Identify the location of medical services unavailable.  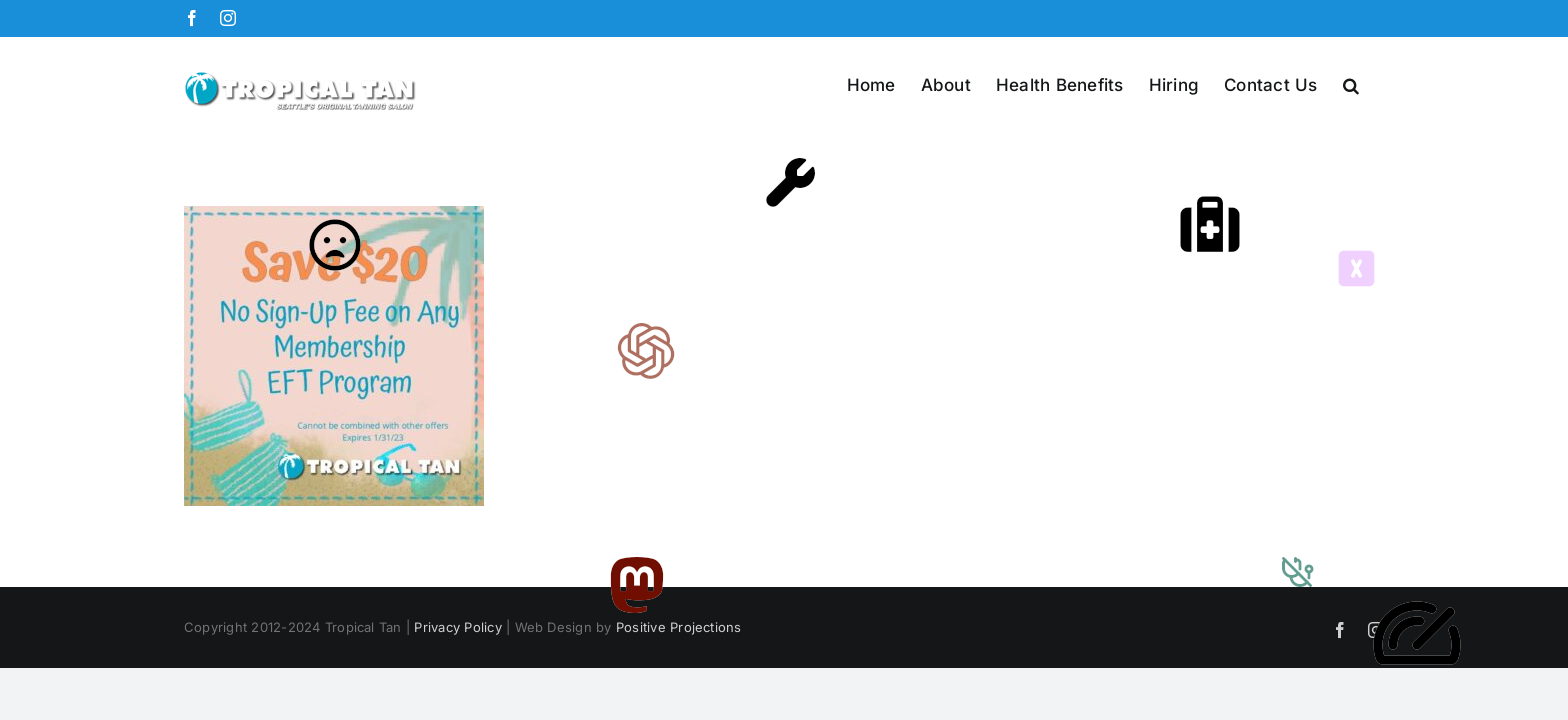
(1297, 572).